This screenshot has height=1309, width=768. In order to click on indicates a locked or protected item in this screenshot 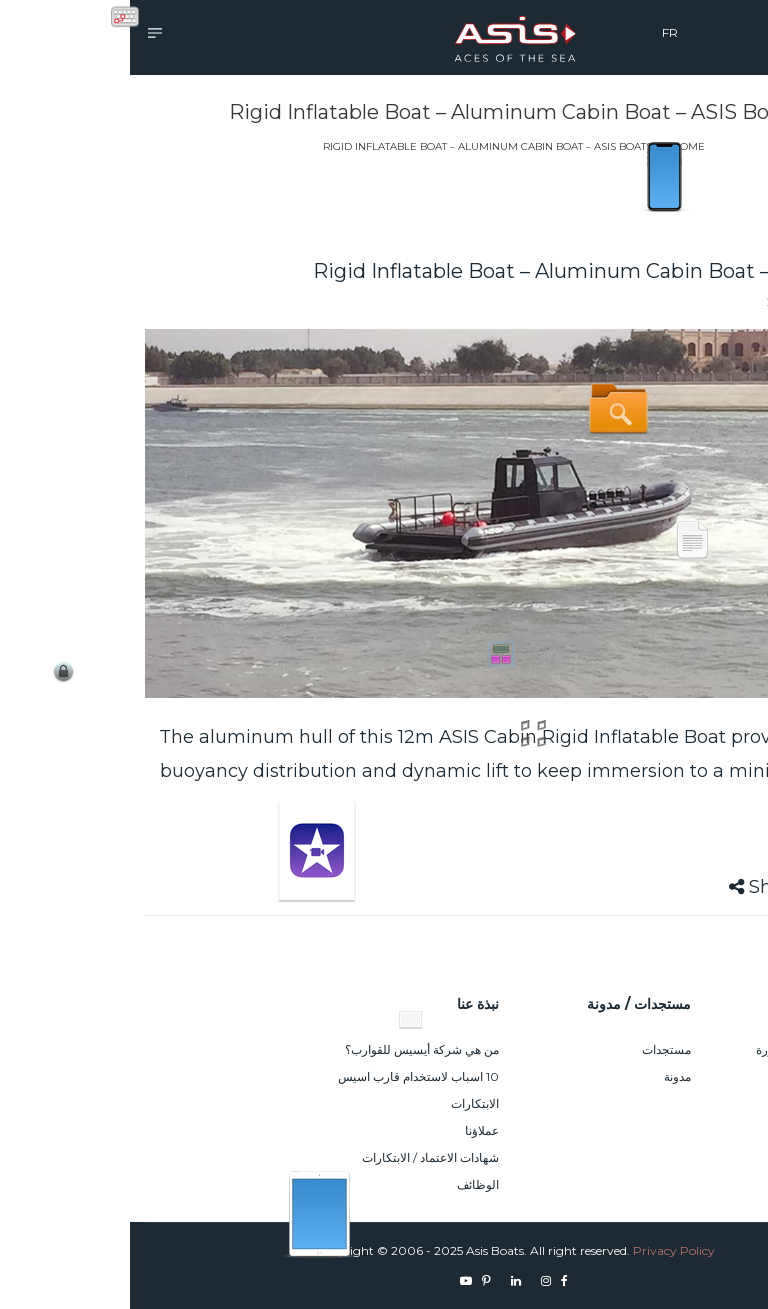, I will do `click(101, 634)`.